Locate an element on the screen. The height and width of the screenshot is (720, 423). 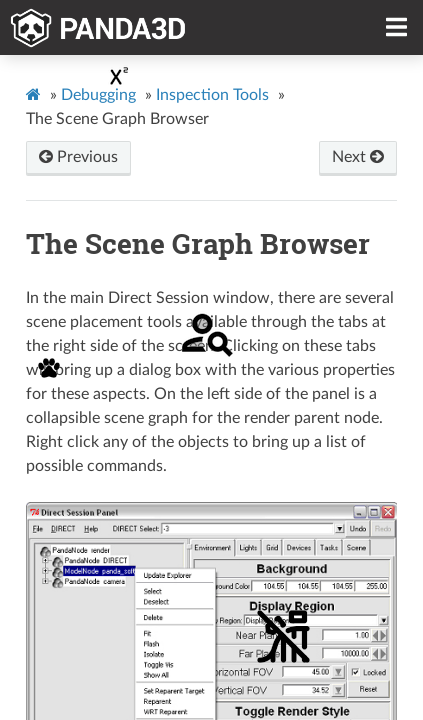
access pet-related features or settings is located at coordinates (49, 368).